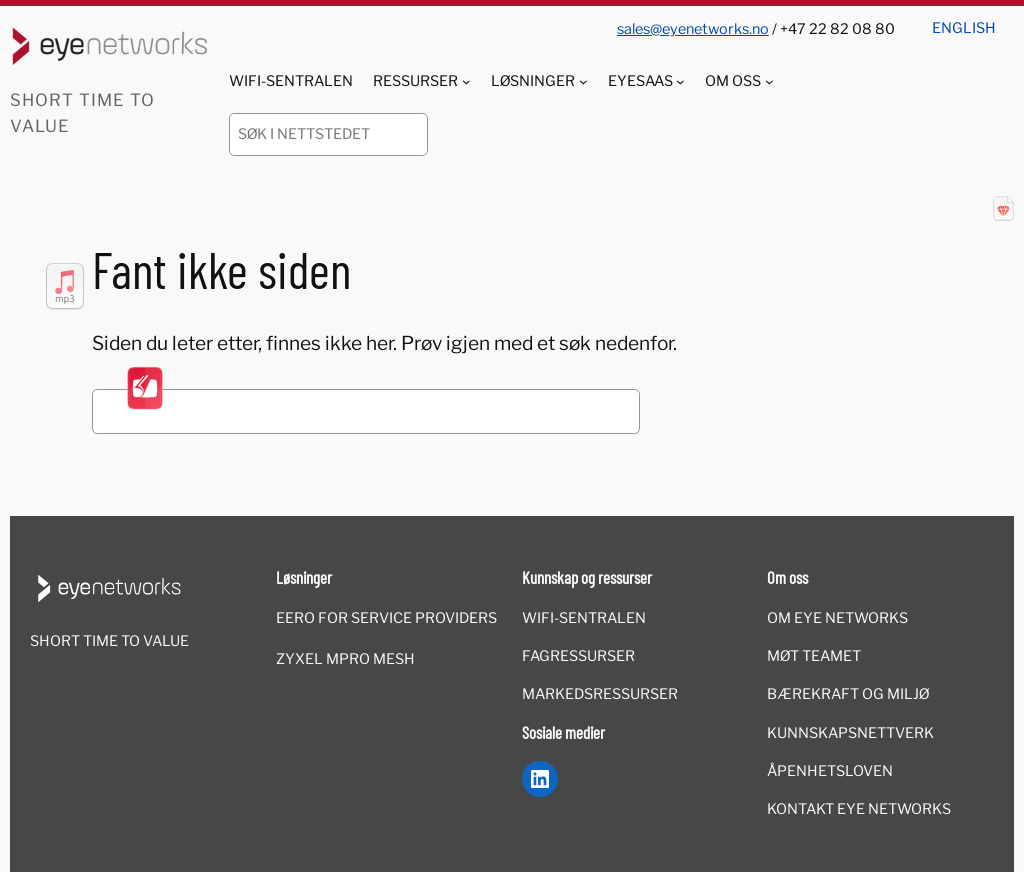  What do you see at coordinates (65, 286) in the screenshot?
I see `an mp3 audio file` at bounding box center [65, 286].